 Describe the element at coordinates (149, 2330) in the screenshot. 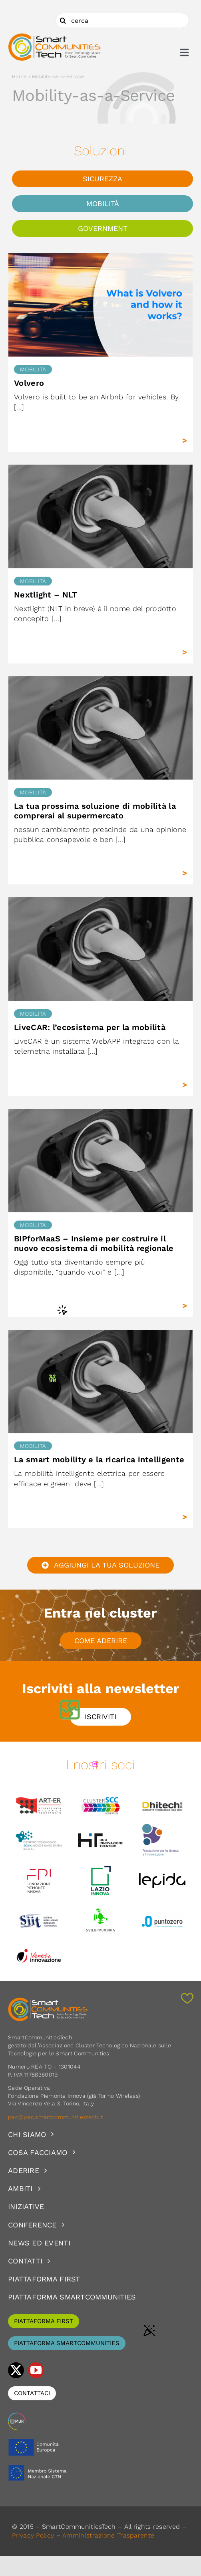

I see `disable celebration effects` at that location.